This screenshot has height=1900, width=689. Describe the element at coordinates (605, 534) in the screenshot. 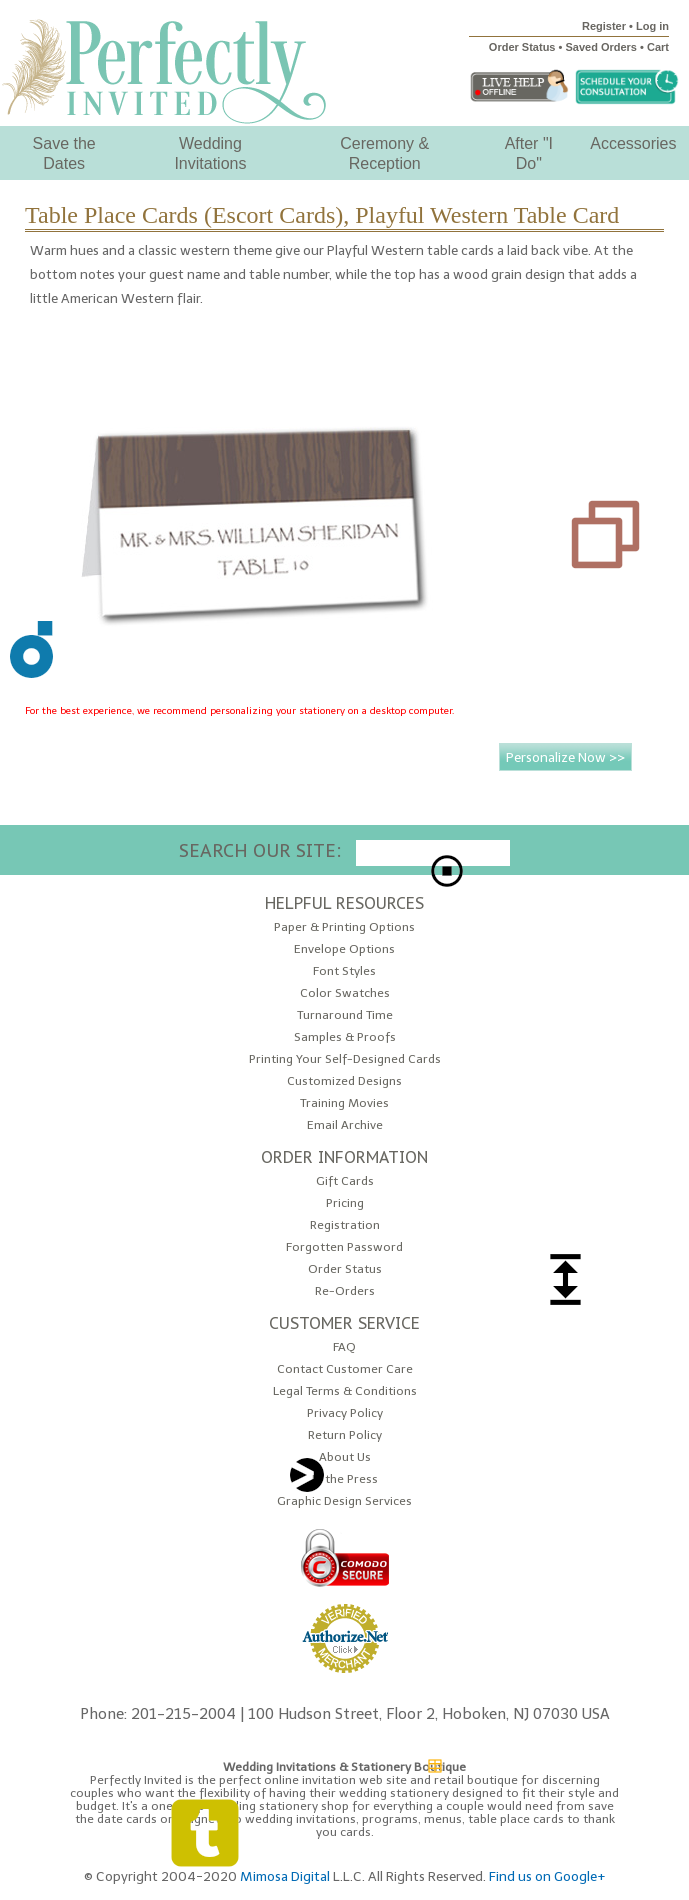

I see `view multiple unchecked items or tasks` at that location.